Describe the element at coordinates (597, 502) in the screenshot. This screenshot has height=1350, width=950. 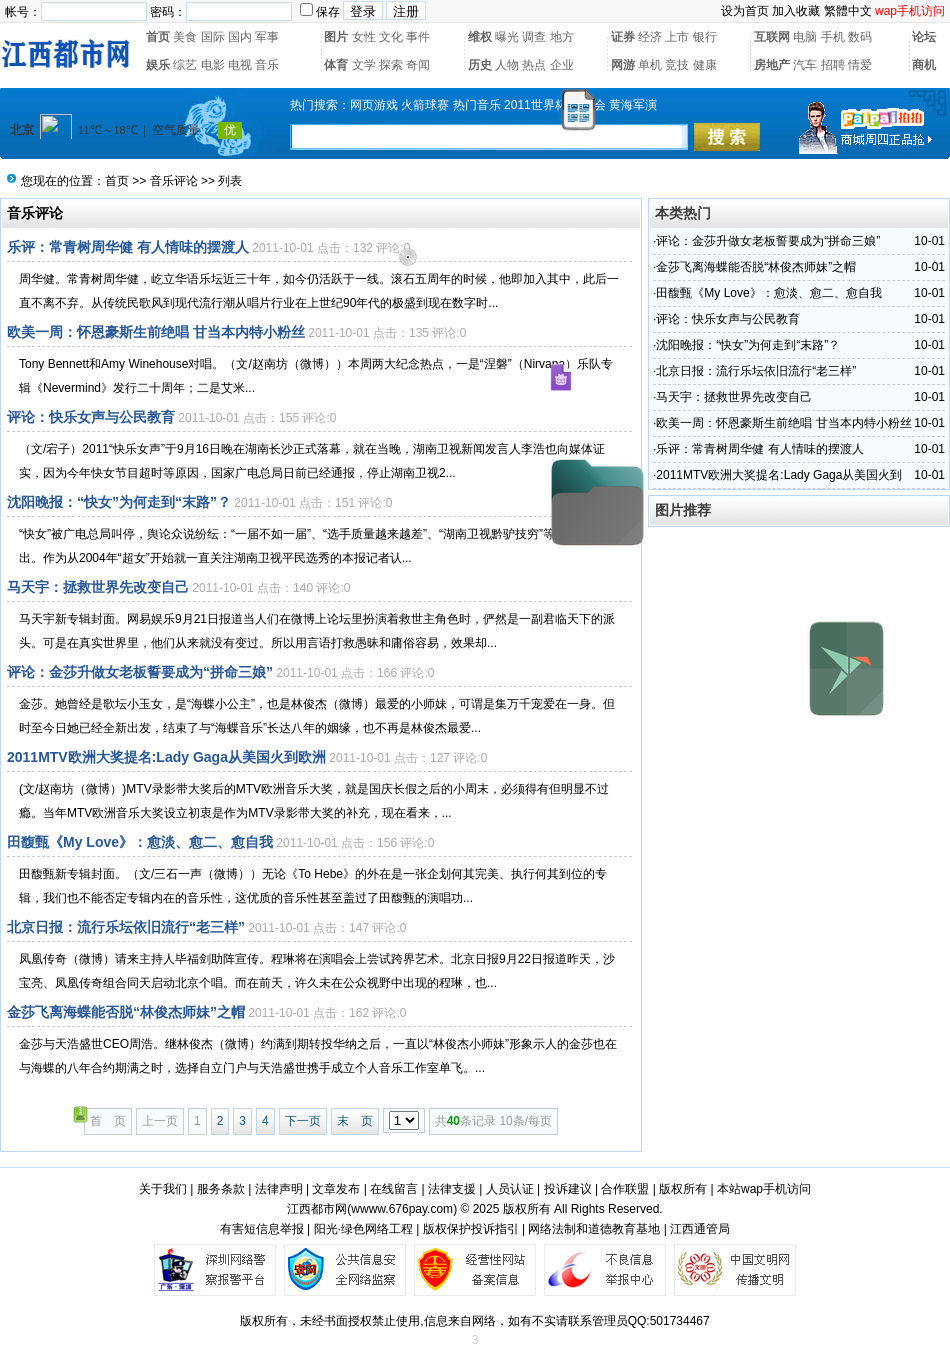
I see `drop files here to move them into this folder` at that location.